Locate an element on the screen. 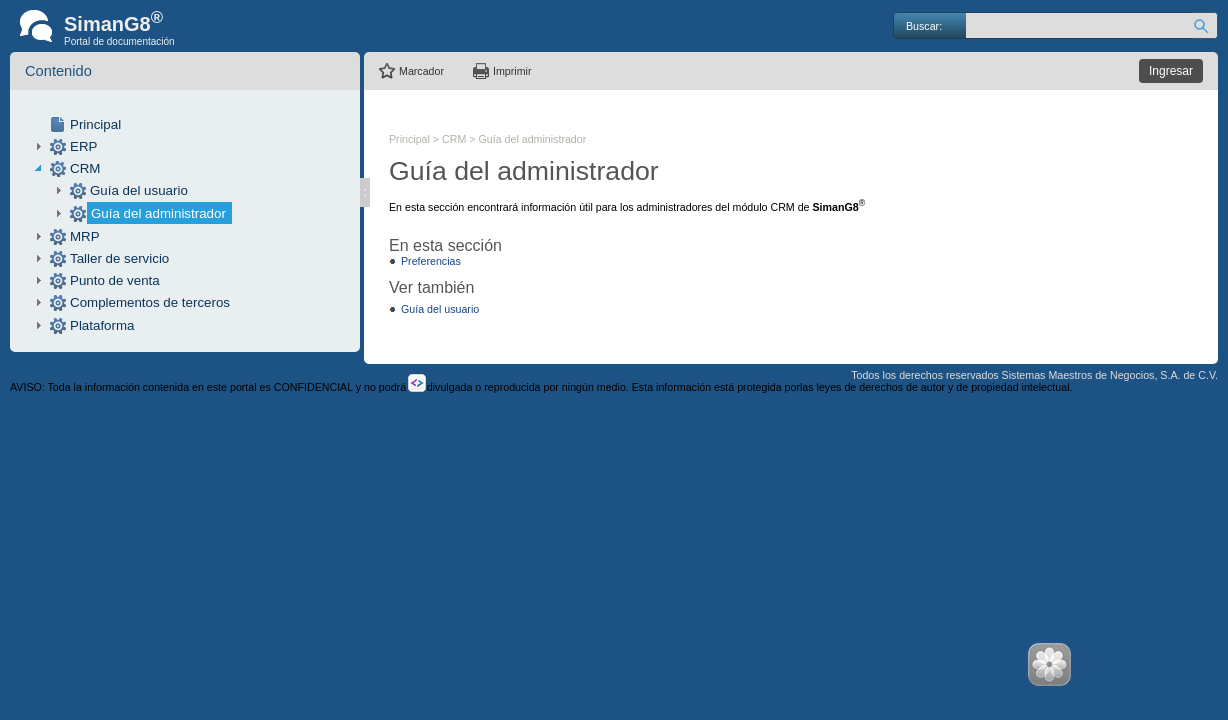 Image resolution: width=1228 pixels, height=720 pixels. open the photos app is located at coordinates (1049, 664).